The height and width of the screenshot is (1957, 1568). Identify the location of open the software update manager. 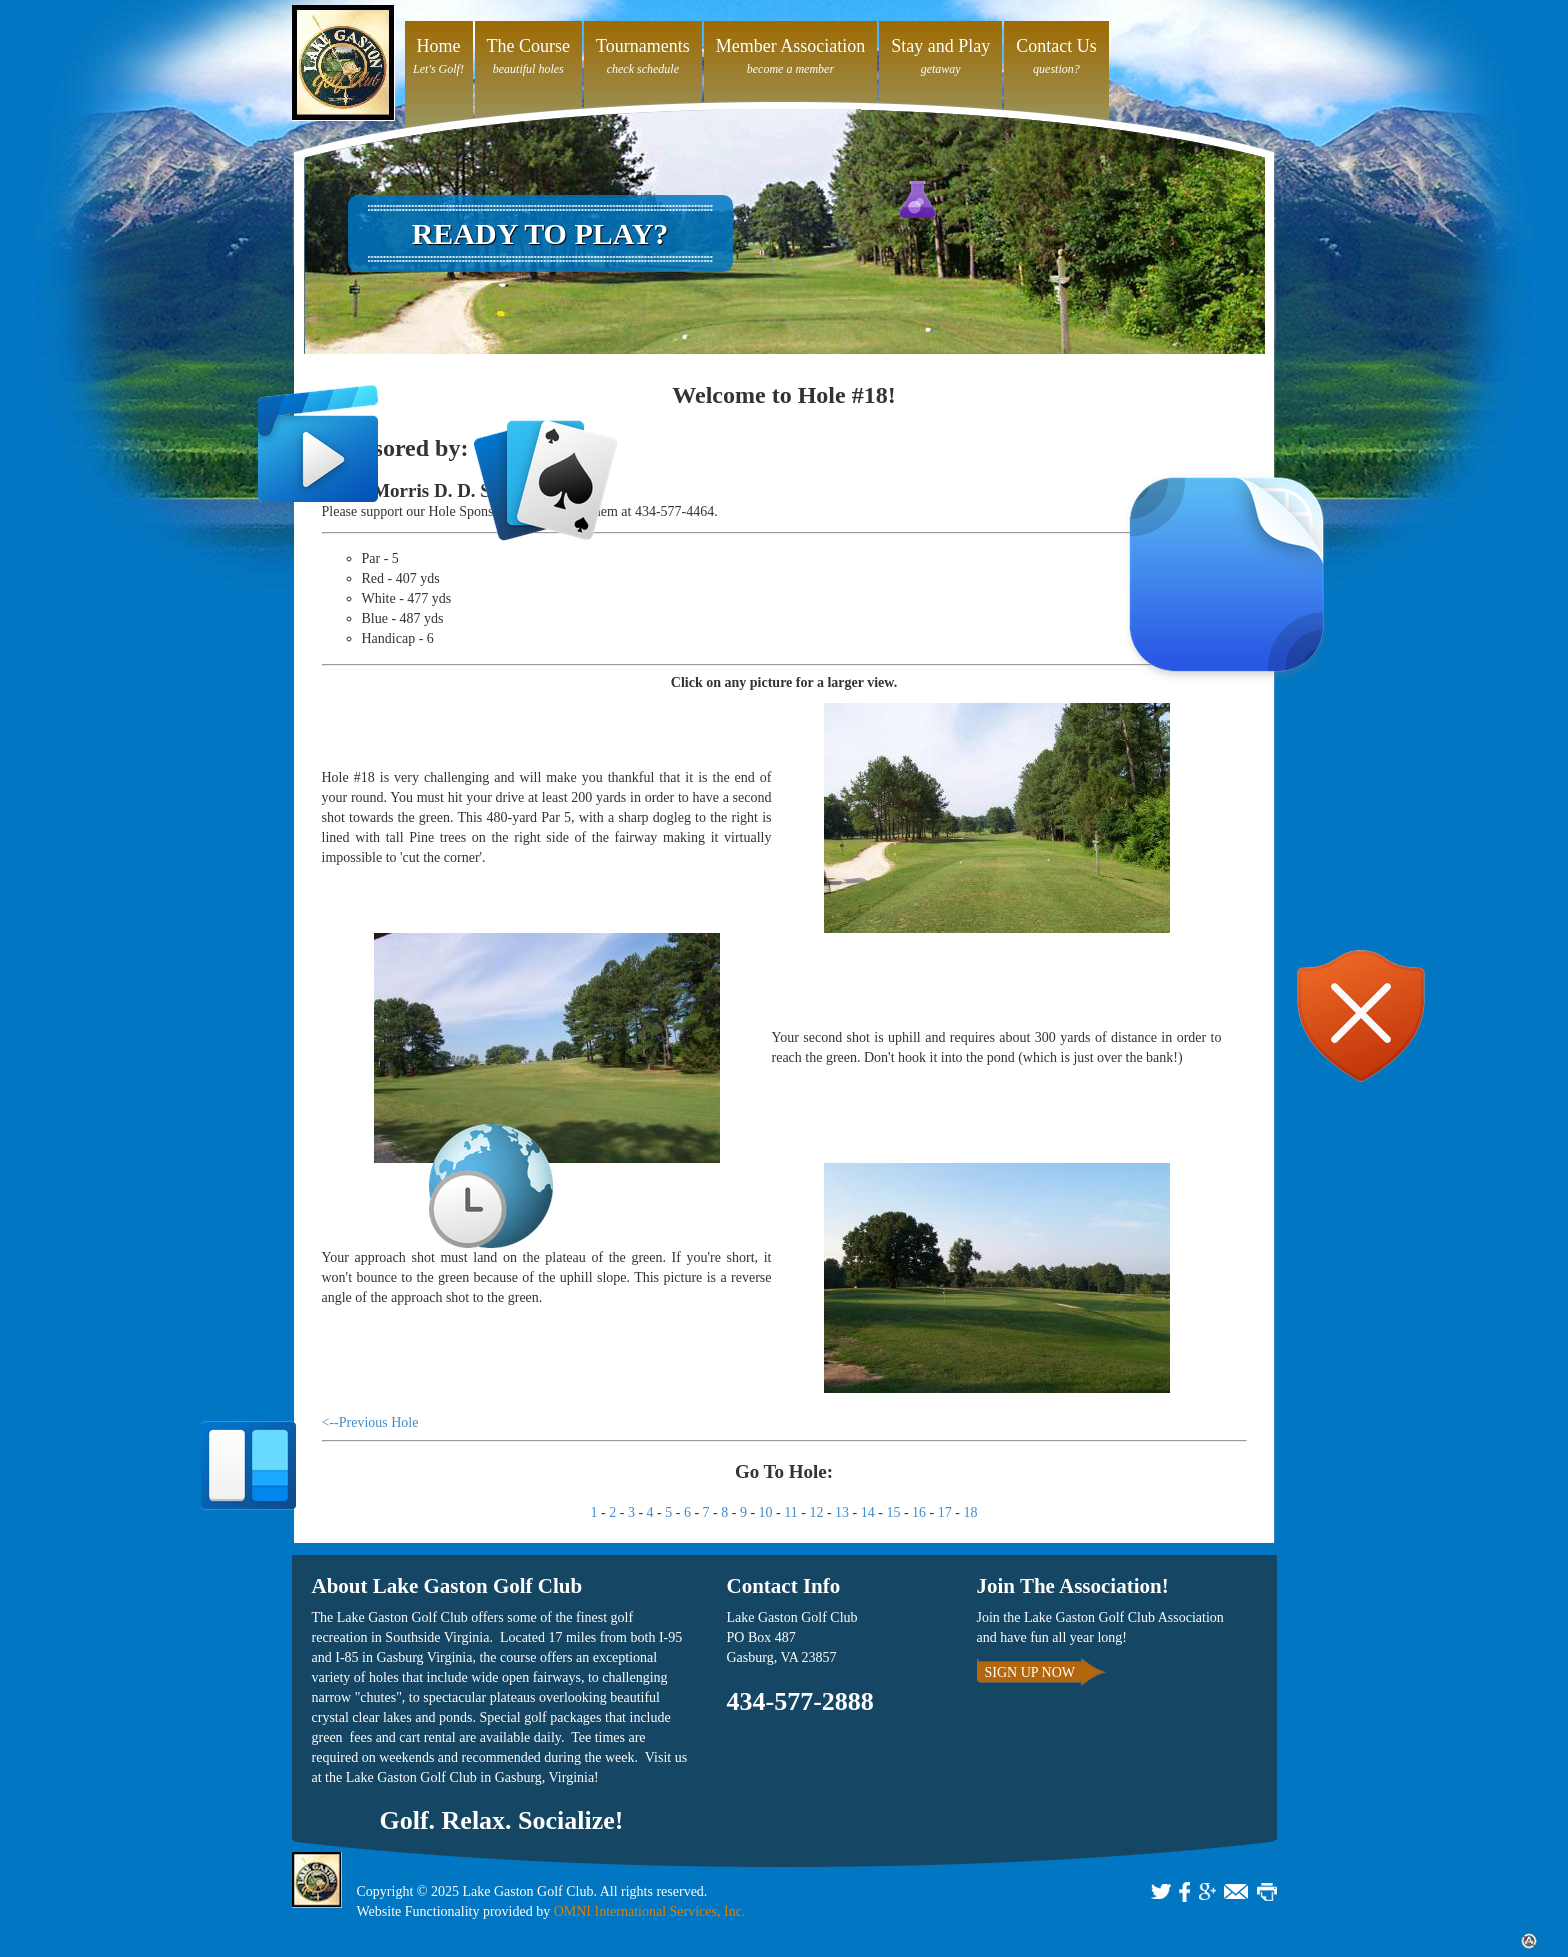
(1529, 1941).